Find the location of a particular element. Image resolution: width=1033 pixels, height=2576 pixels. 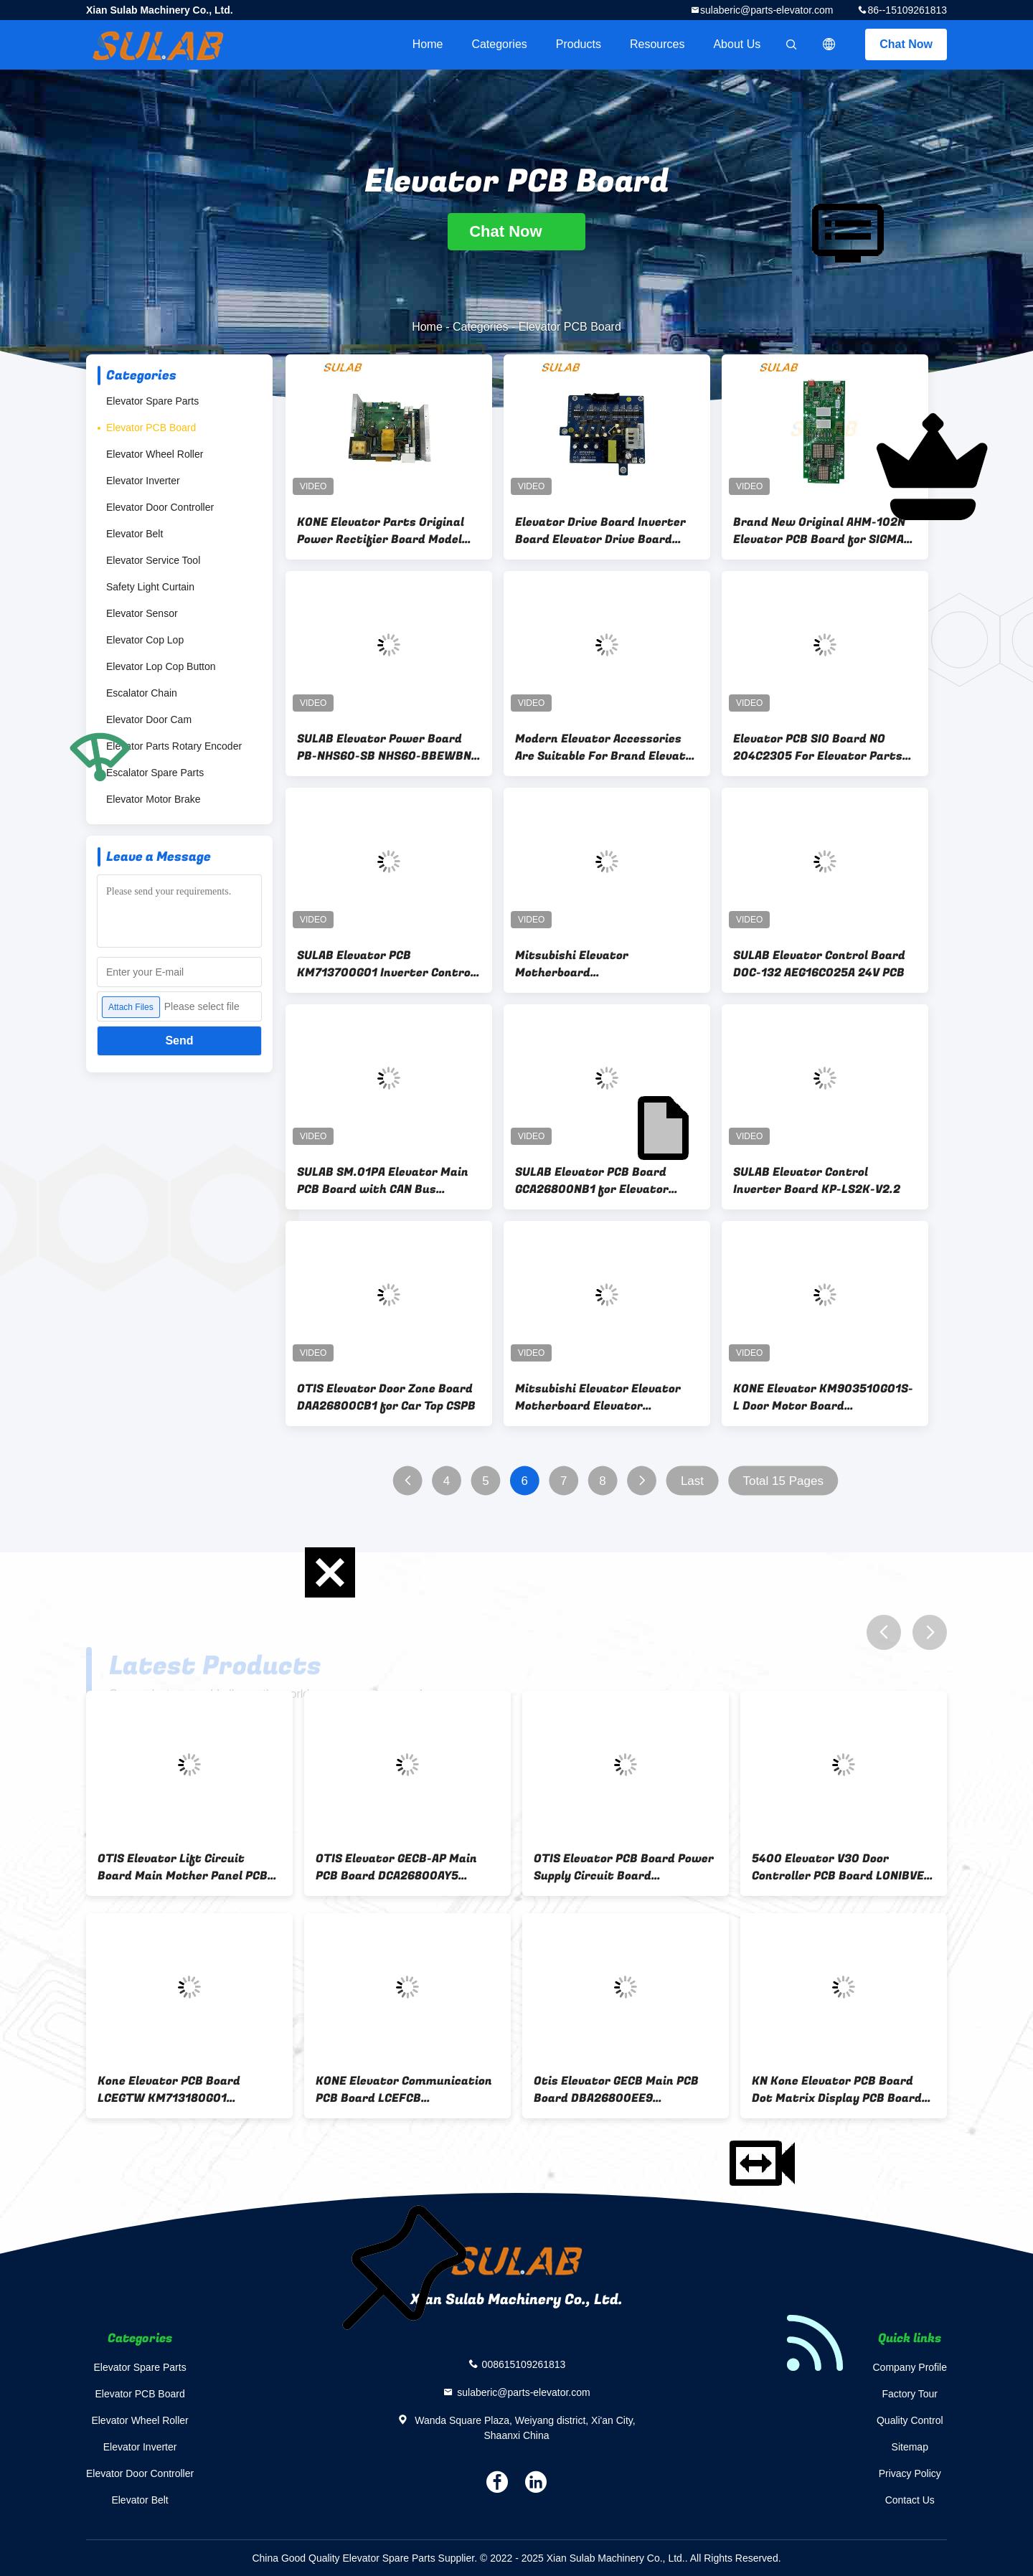

pin an item to keep it visible is located at coordinates (401, 2270).